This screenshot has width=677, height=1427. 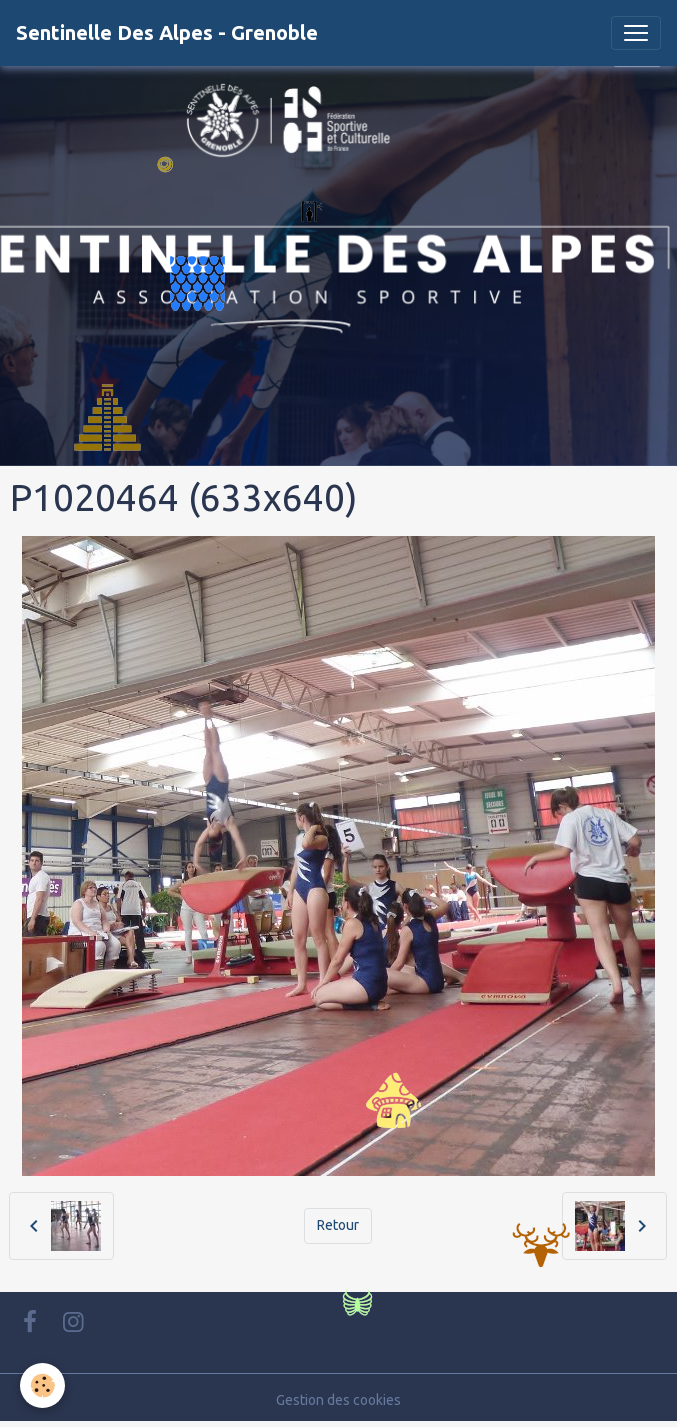 What do you see at coordinates (393, 1100) in the screenshot?
I see `access fairy tale or fantasy-themed game content` at bounding box center [393, 1100].